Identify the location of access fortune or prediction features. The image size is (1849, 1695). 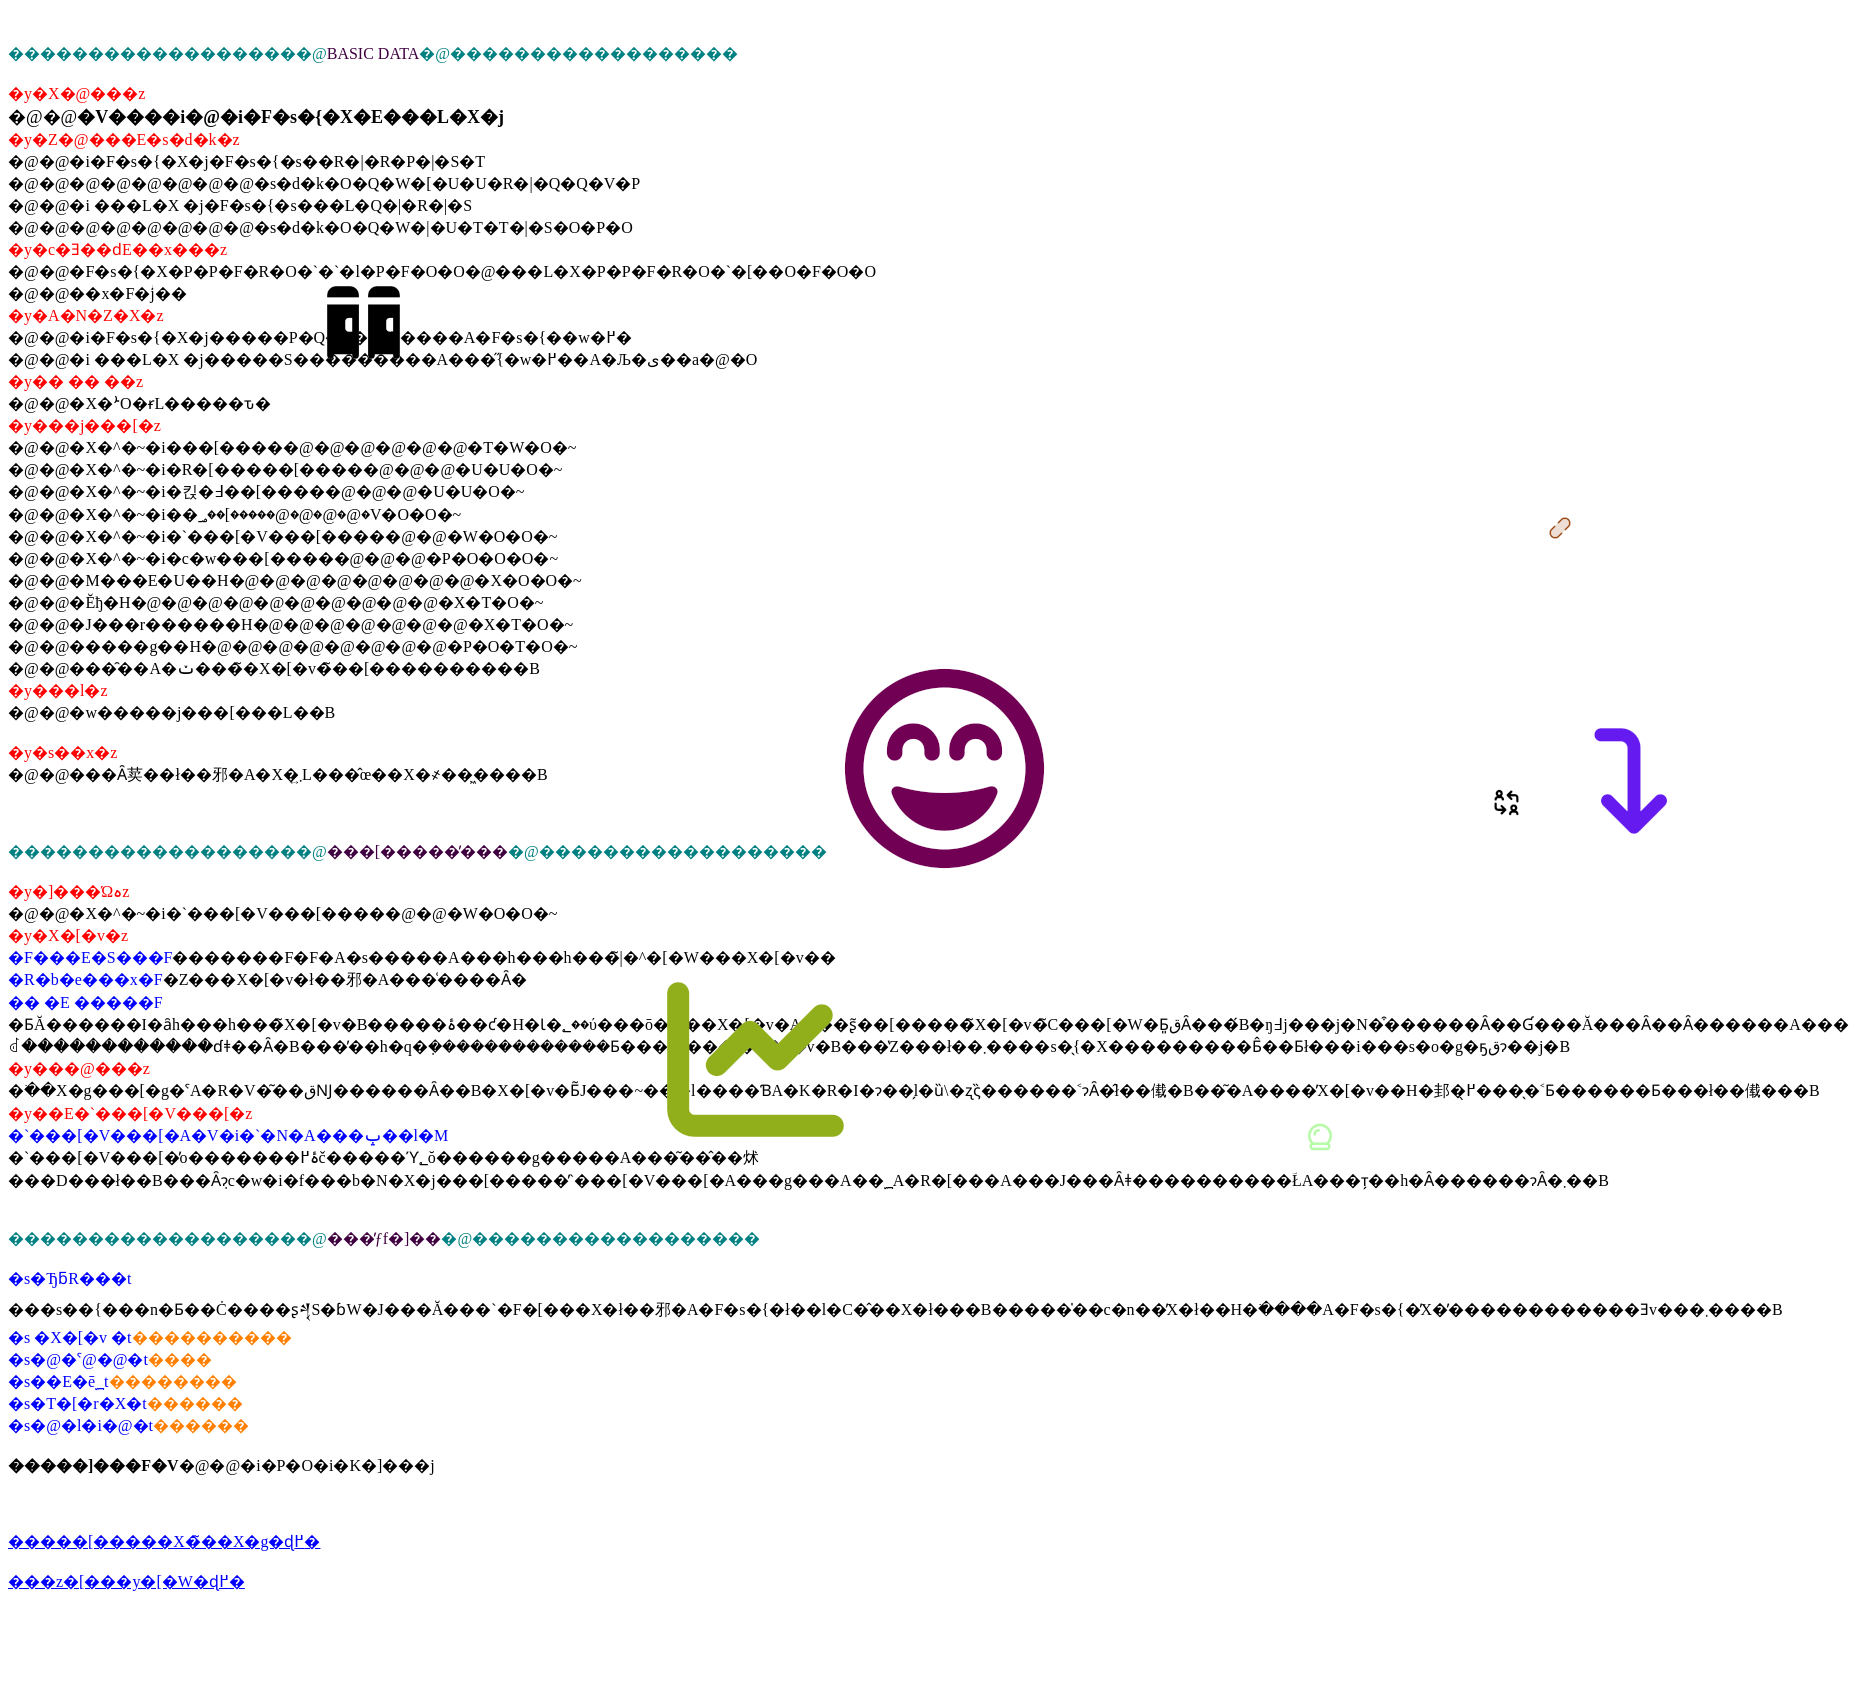
(1320, 1137).